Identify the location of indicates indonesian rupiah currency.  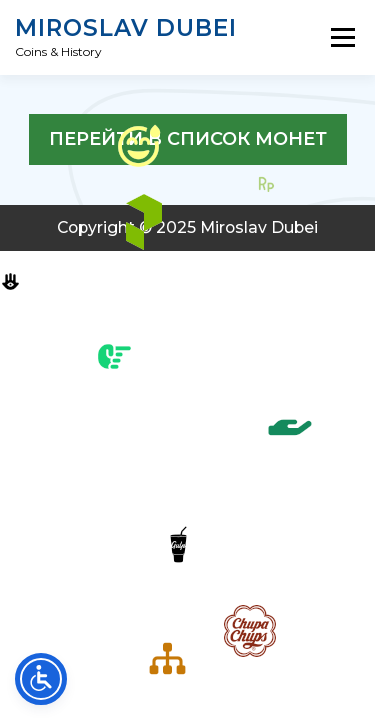
(266, 183).